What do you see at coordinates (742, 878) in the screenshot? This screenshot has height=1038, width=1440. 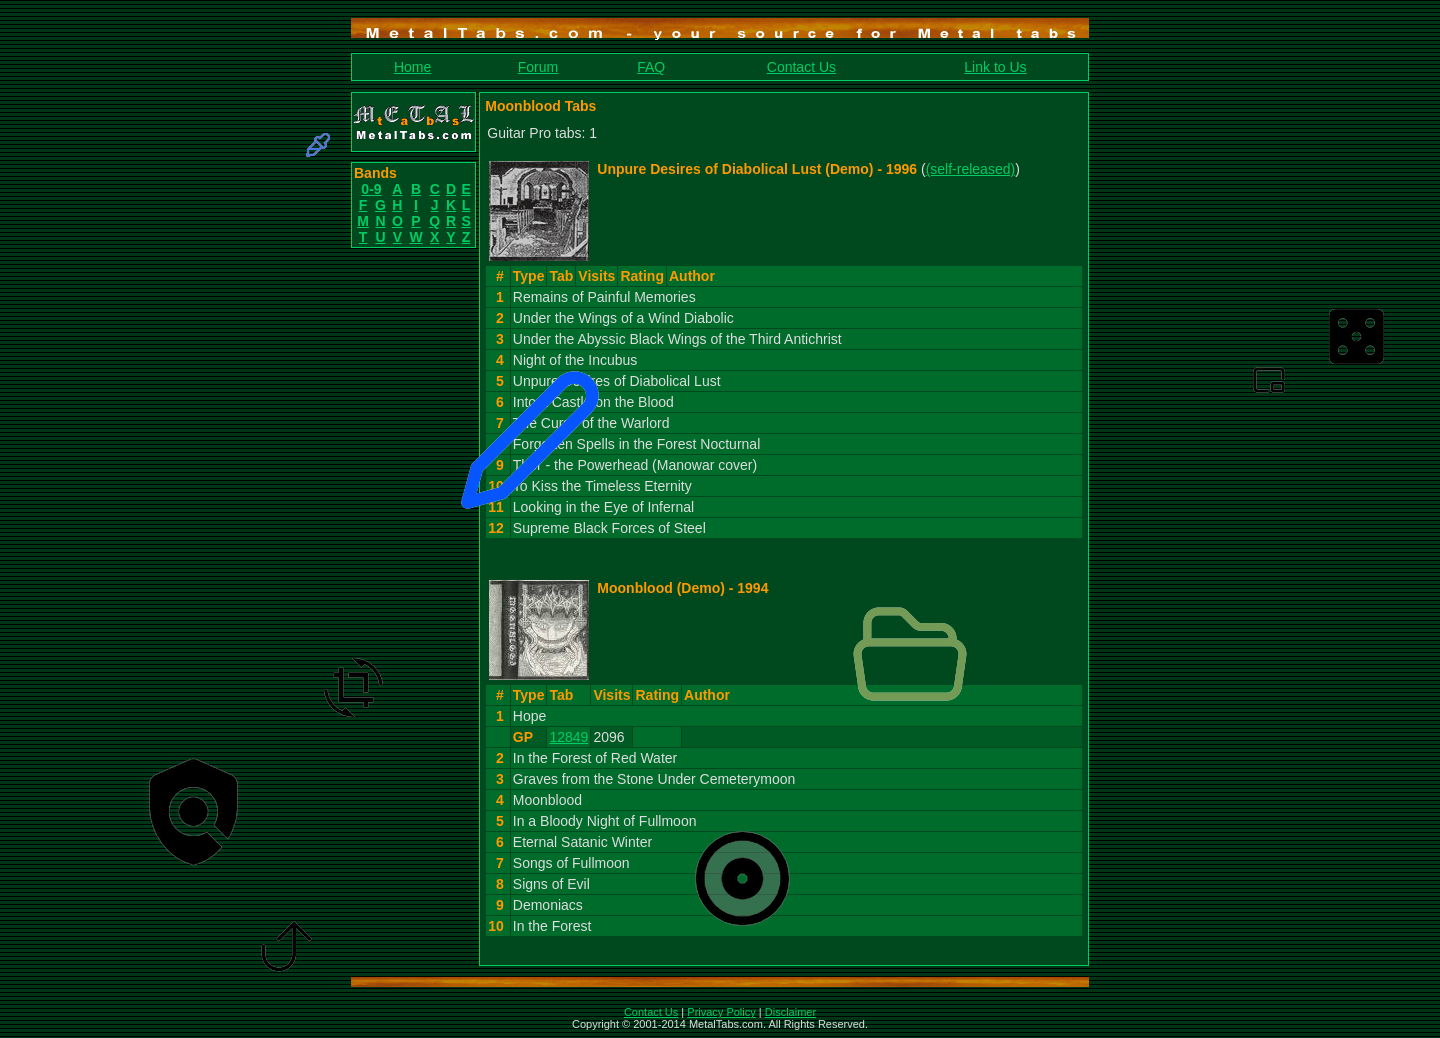 I see `browse music albums` at bounding box center [742, 878].